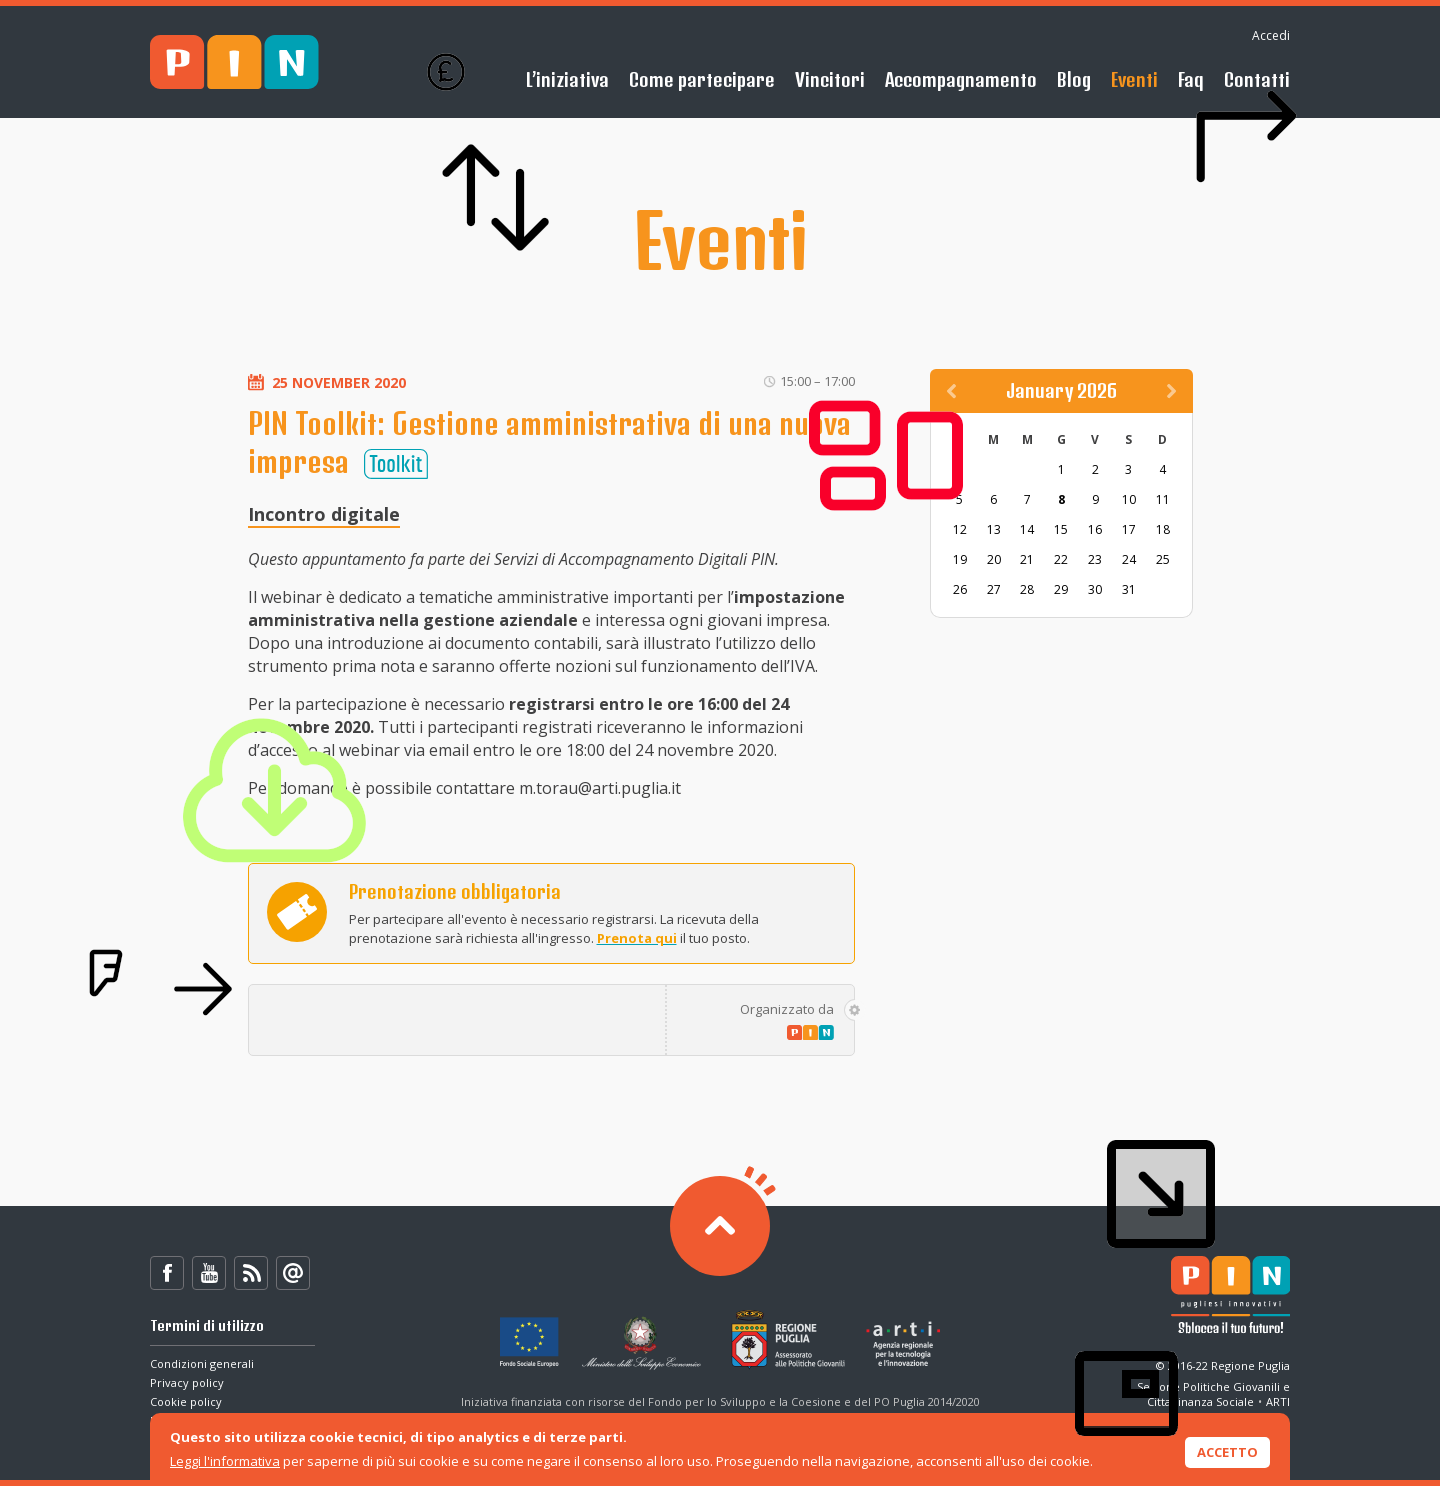 This screenshot has height=1486, width=1440. I want to click on view grouped elements or layouts, so click(886, 450).